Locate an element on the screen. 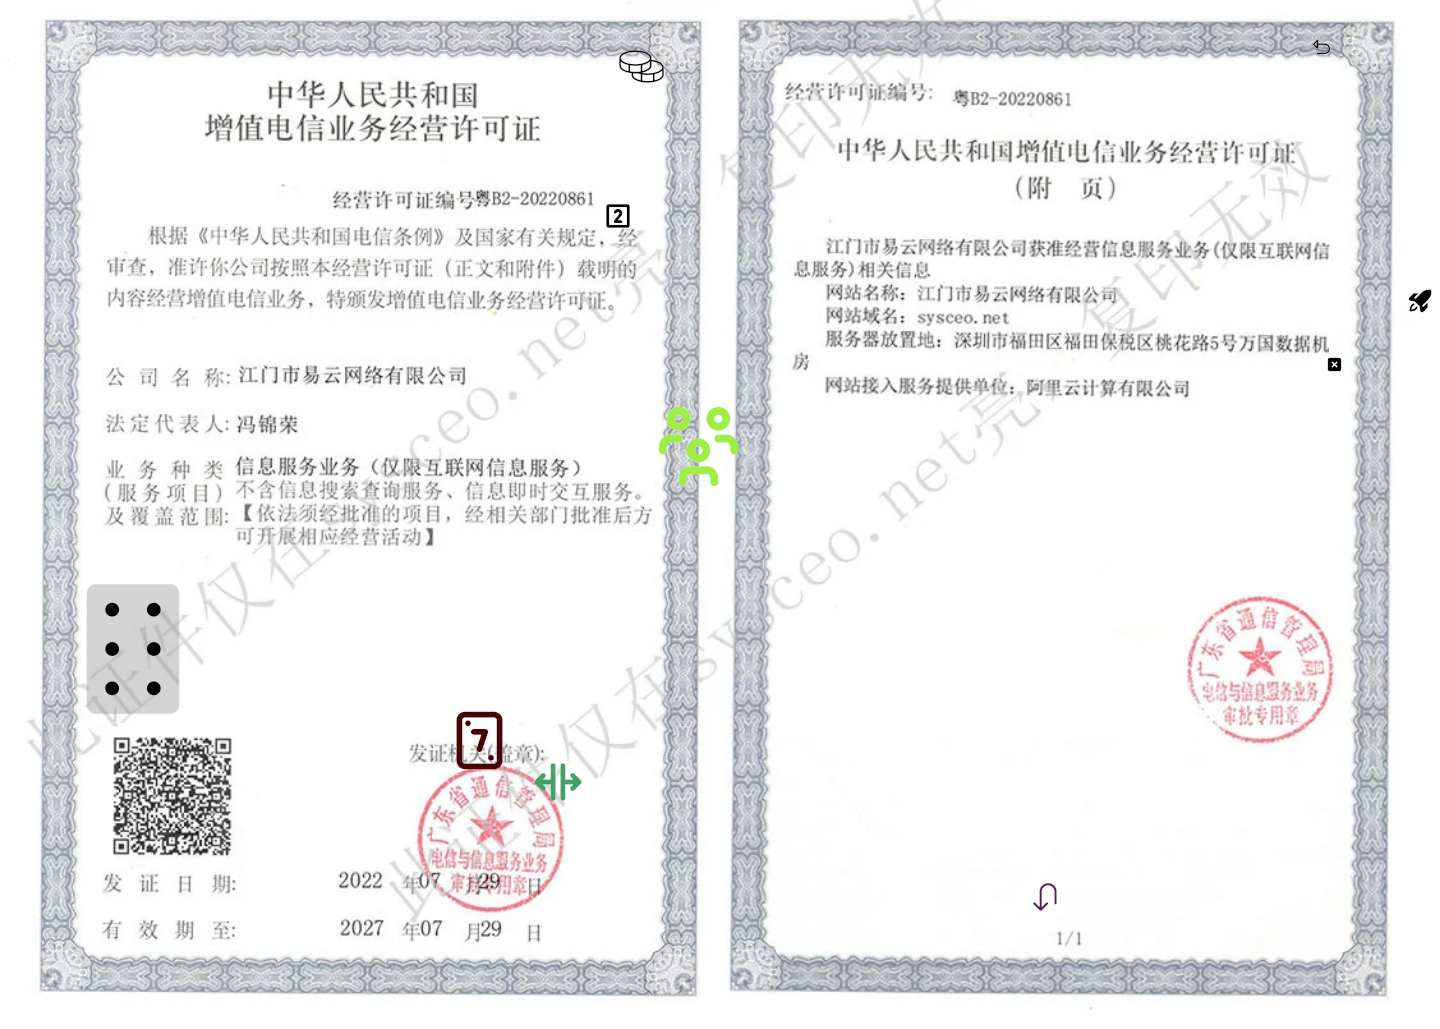 Image resolution: width=1440 pixels, height=1029 pixels. drag to reorder items in a list is located at coordinates (133, 649).